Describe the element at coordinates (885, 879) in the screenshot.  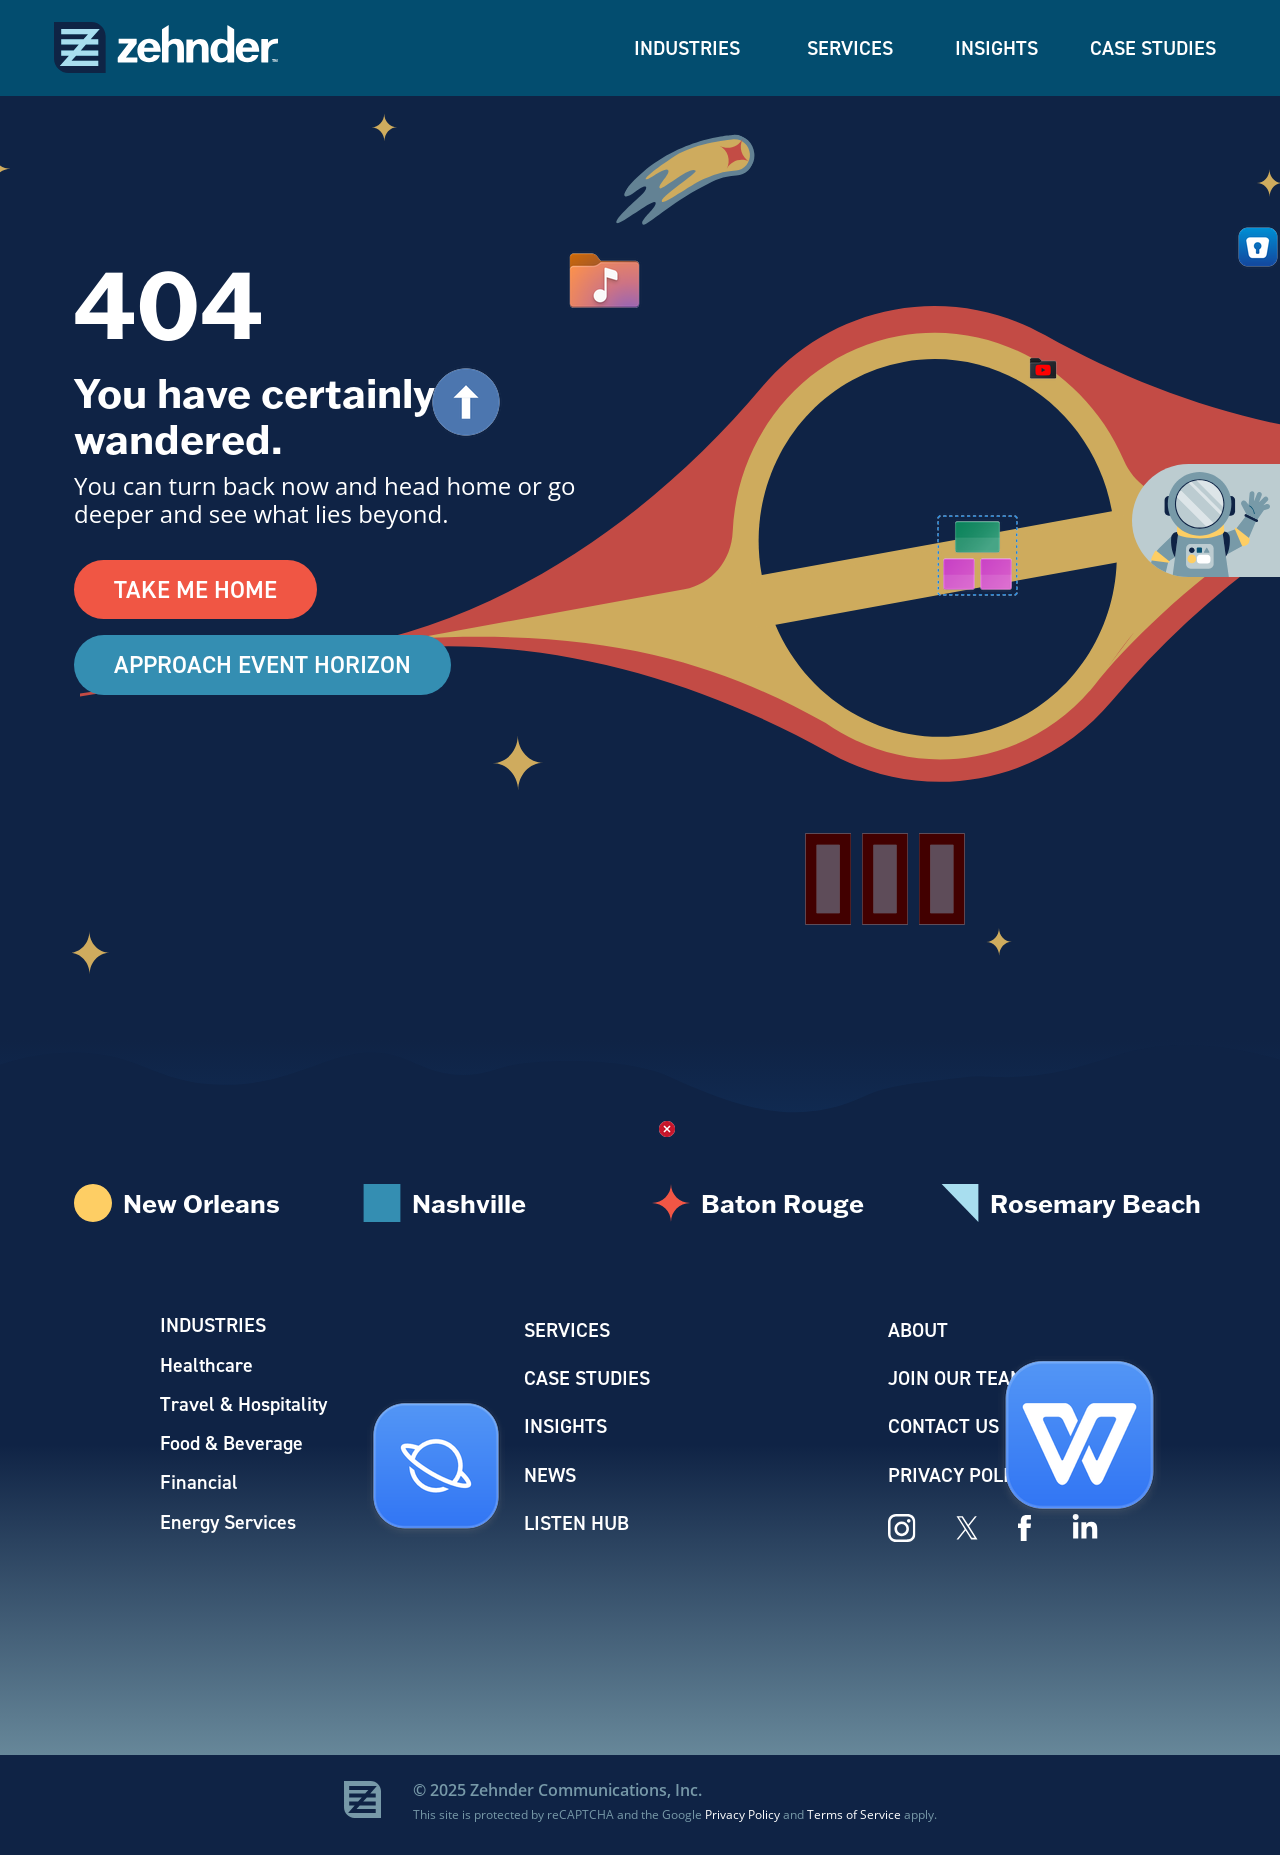
I see `switch between open workspaces or desktops` at that location.